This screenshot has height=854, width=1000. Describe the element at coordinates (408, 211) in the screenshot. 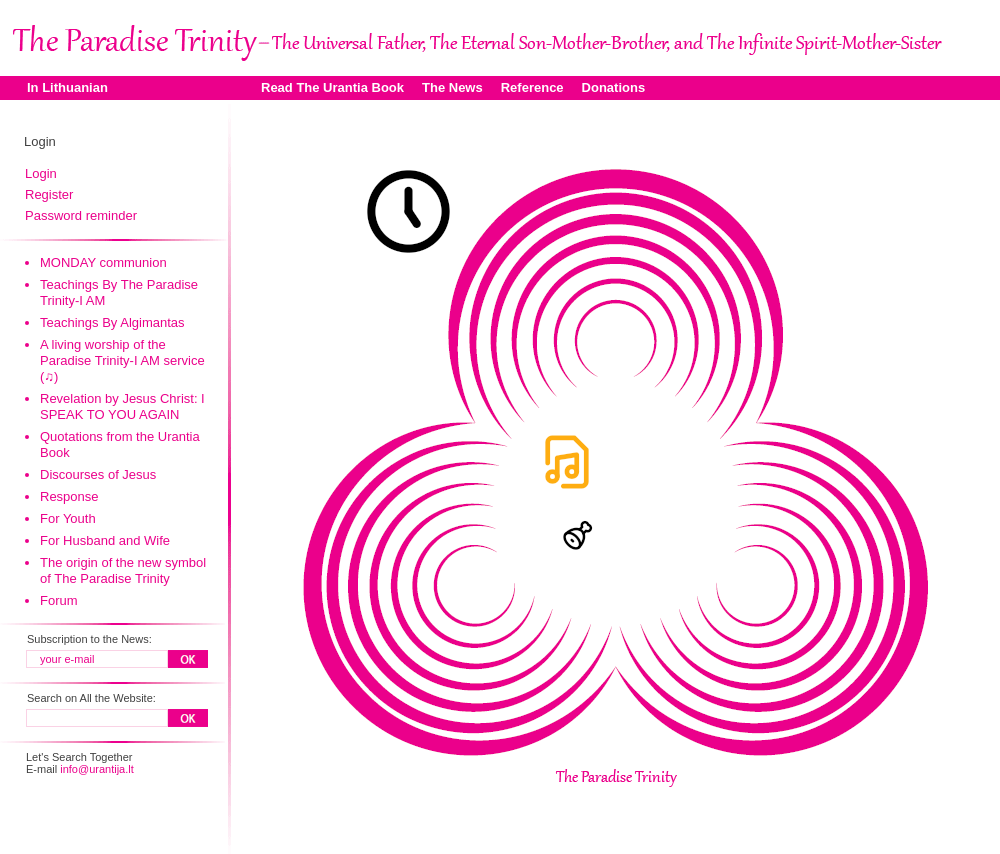

I see `view current time` at that location.